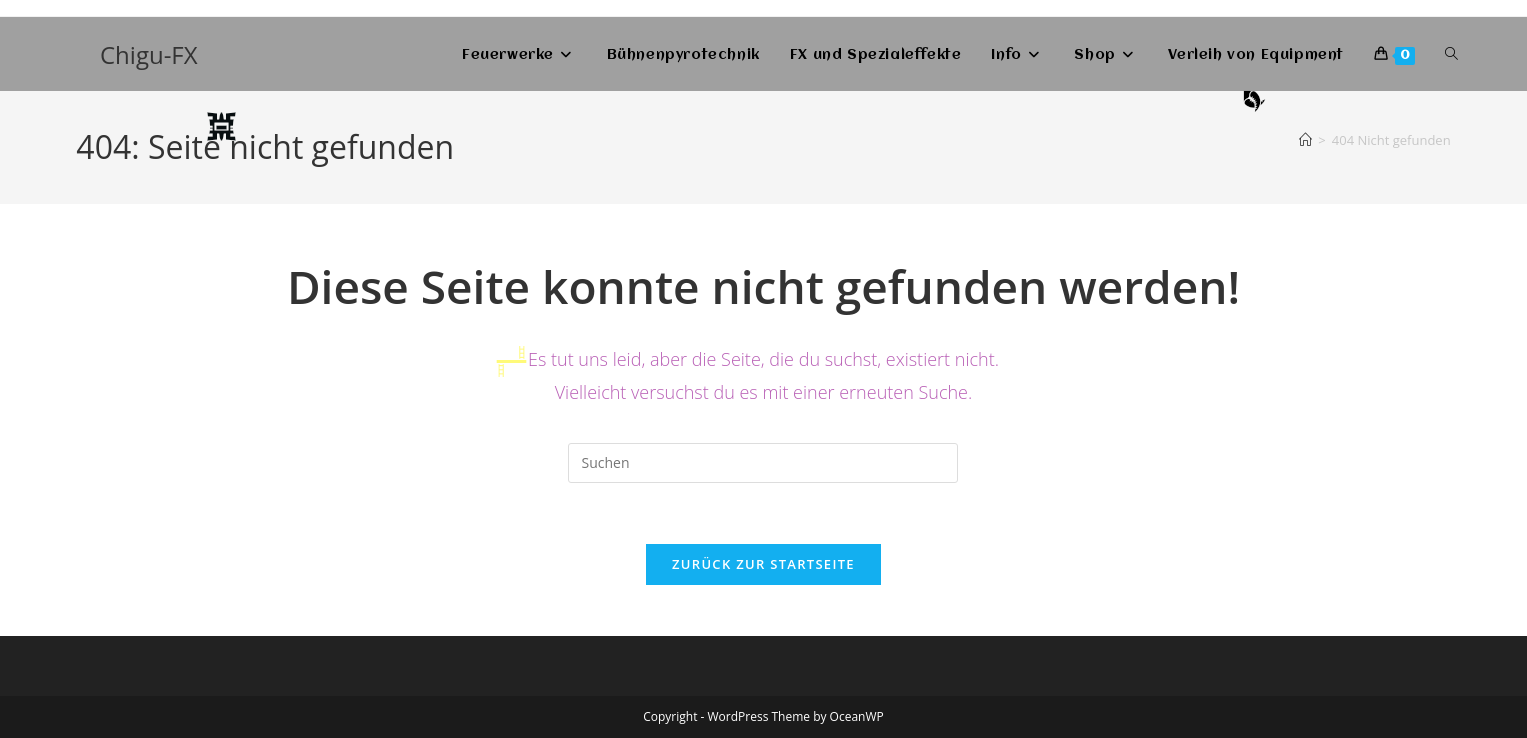 The height and width of the screenshot is (738, 1527). What do you see at coordinates (221, 126) in the screenshot?
I see `abstract game element or power-up icon` at bounding box center [221, 126].